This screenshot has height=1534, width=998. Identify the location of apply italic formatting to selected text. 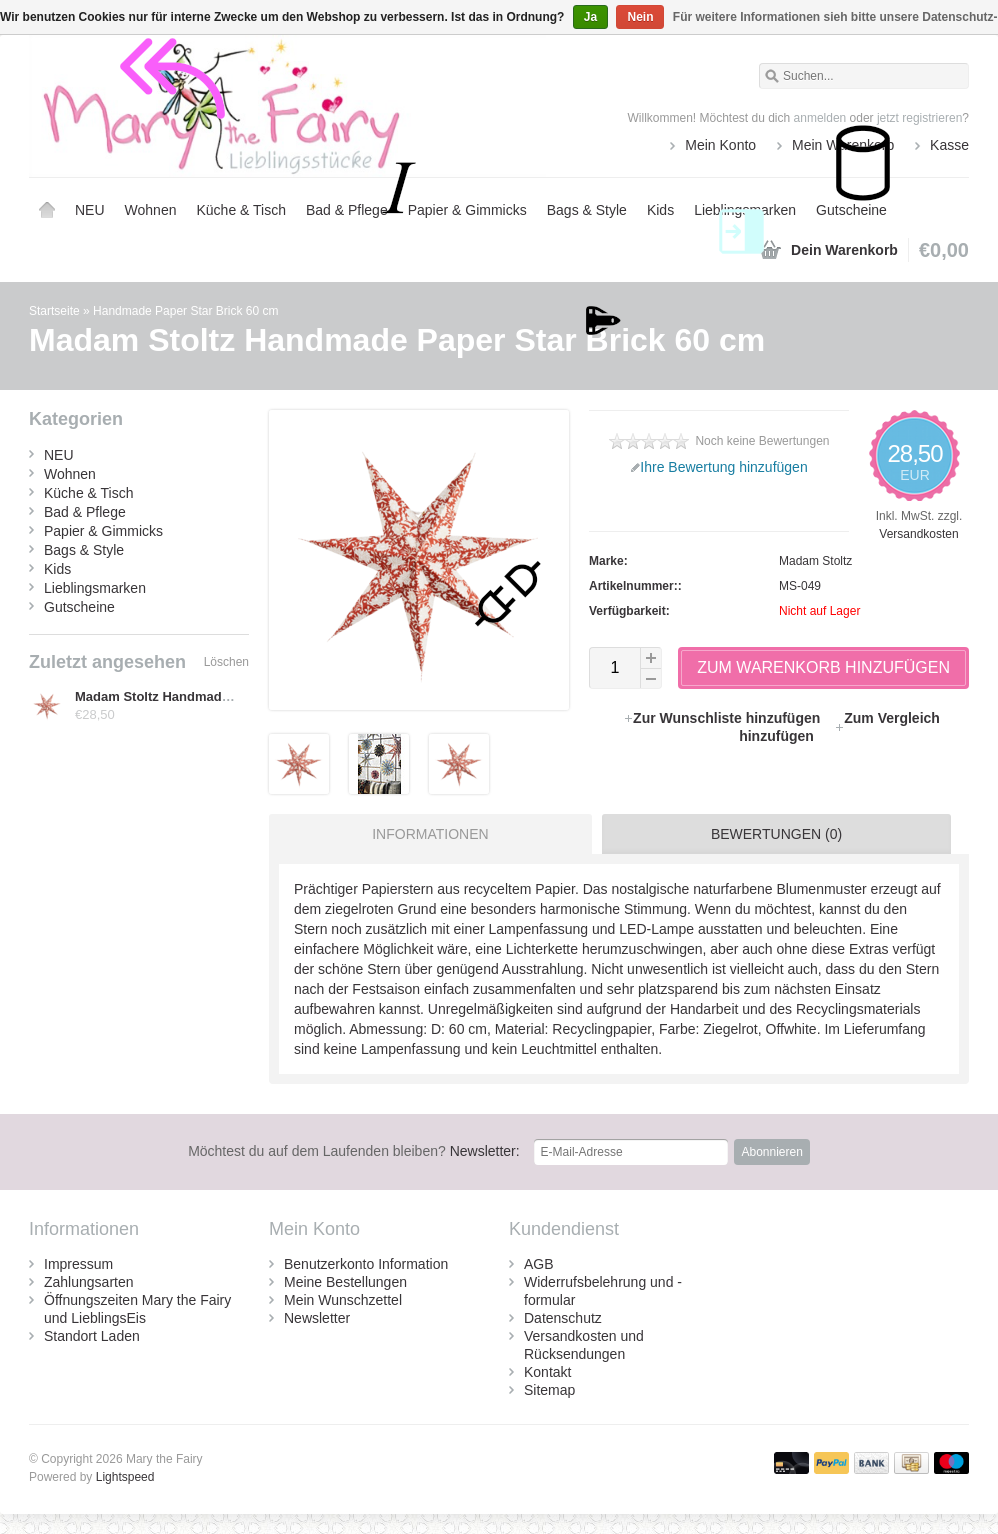
(399, 188).